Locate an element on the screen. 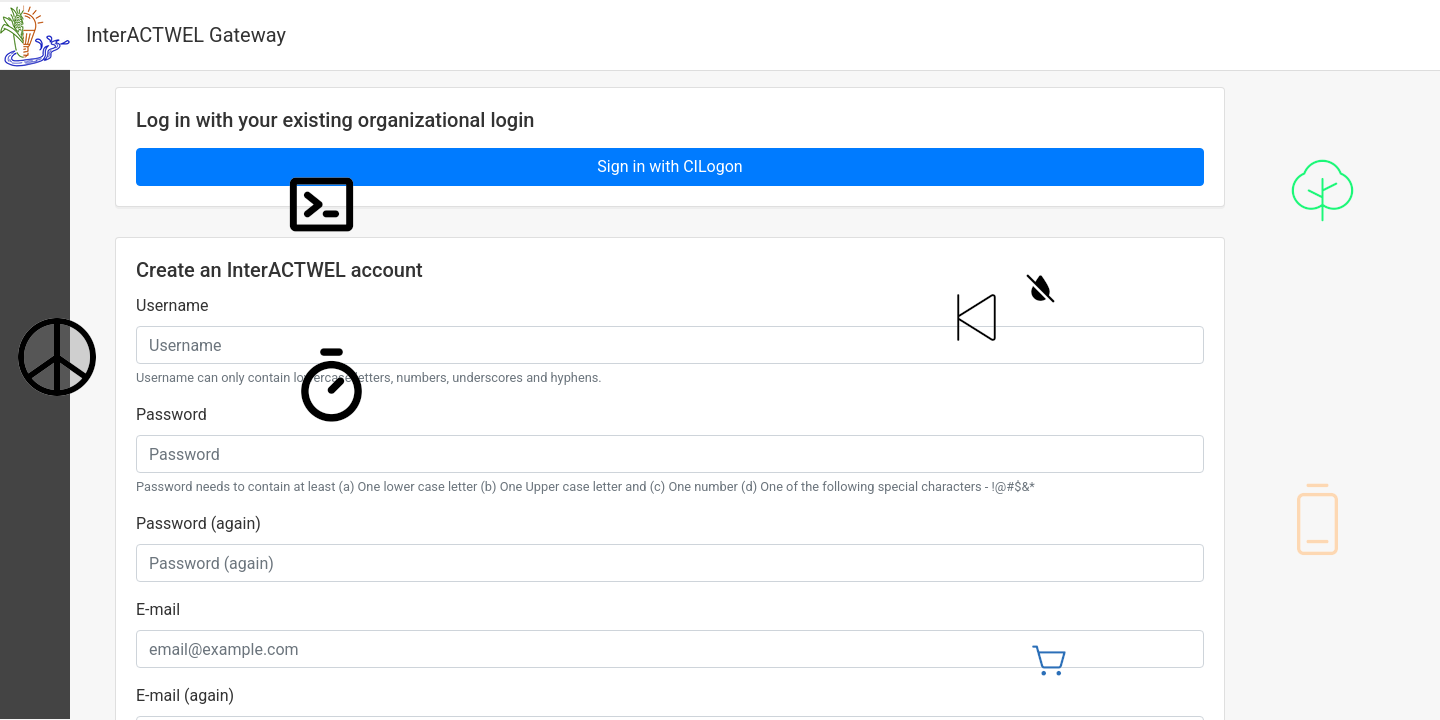 The image size is (1440, 720). access nature or parks category is located at coordinates (1322, 190).